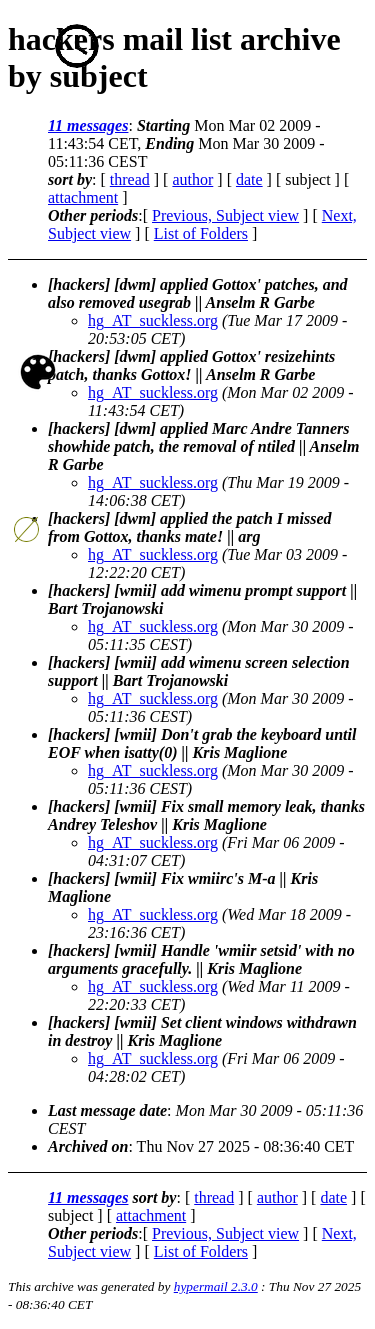 This screenshot has width=375, height=1329. Describe the element at coordinates (38, 372) in the screenshot. I see `access color or theme customization options` at that location.